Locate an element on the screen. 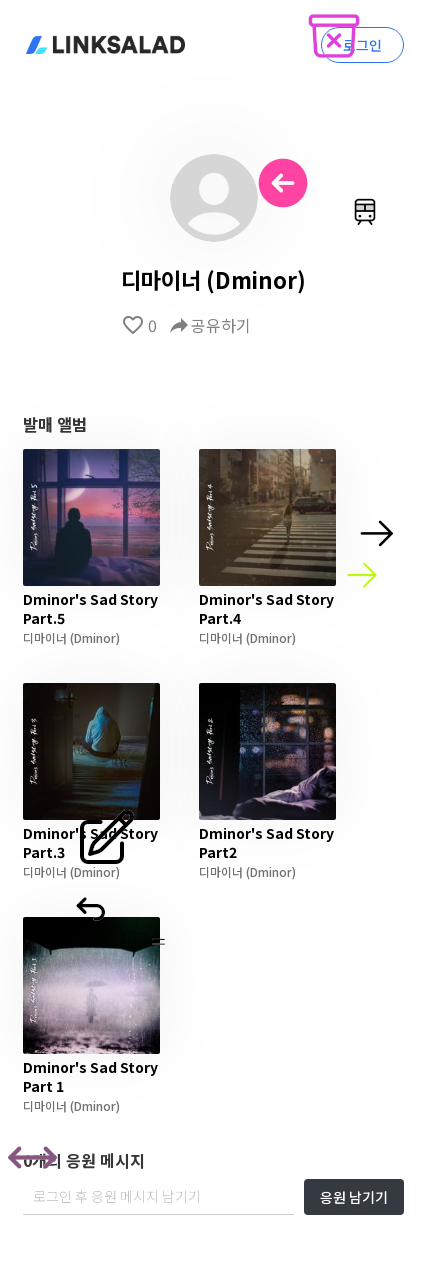 This screenshot has height=1285, width=427. resize element horizontally is located at coordinates (32, 1157).